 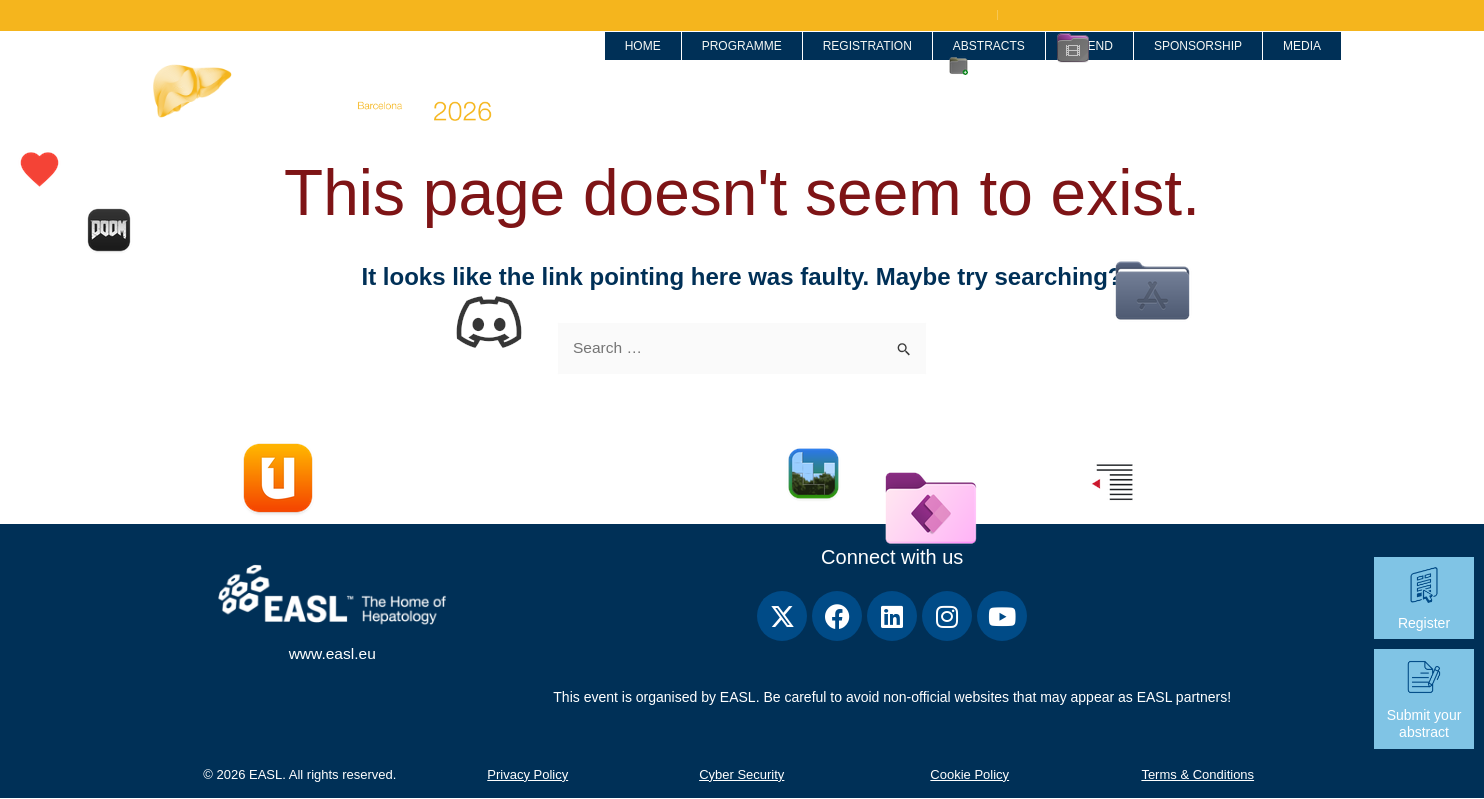 I want to click on open folder containing Microsoft Power Apps files, so click(x=930, y=510).